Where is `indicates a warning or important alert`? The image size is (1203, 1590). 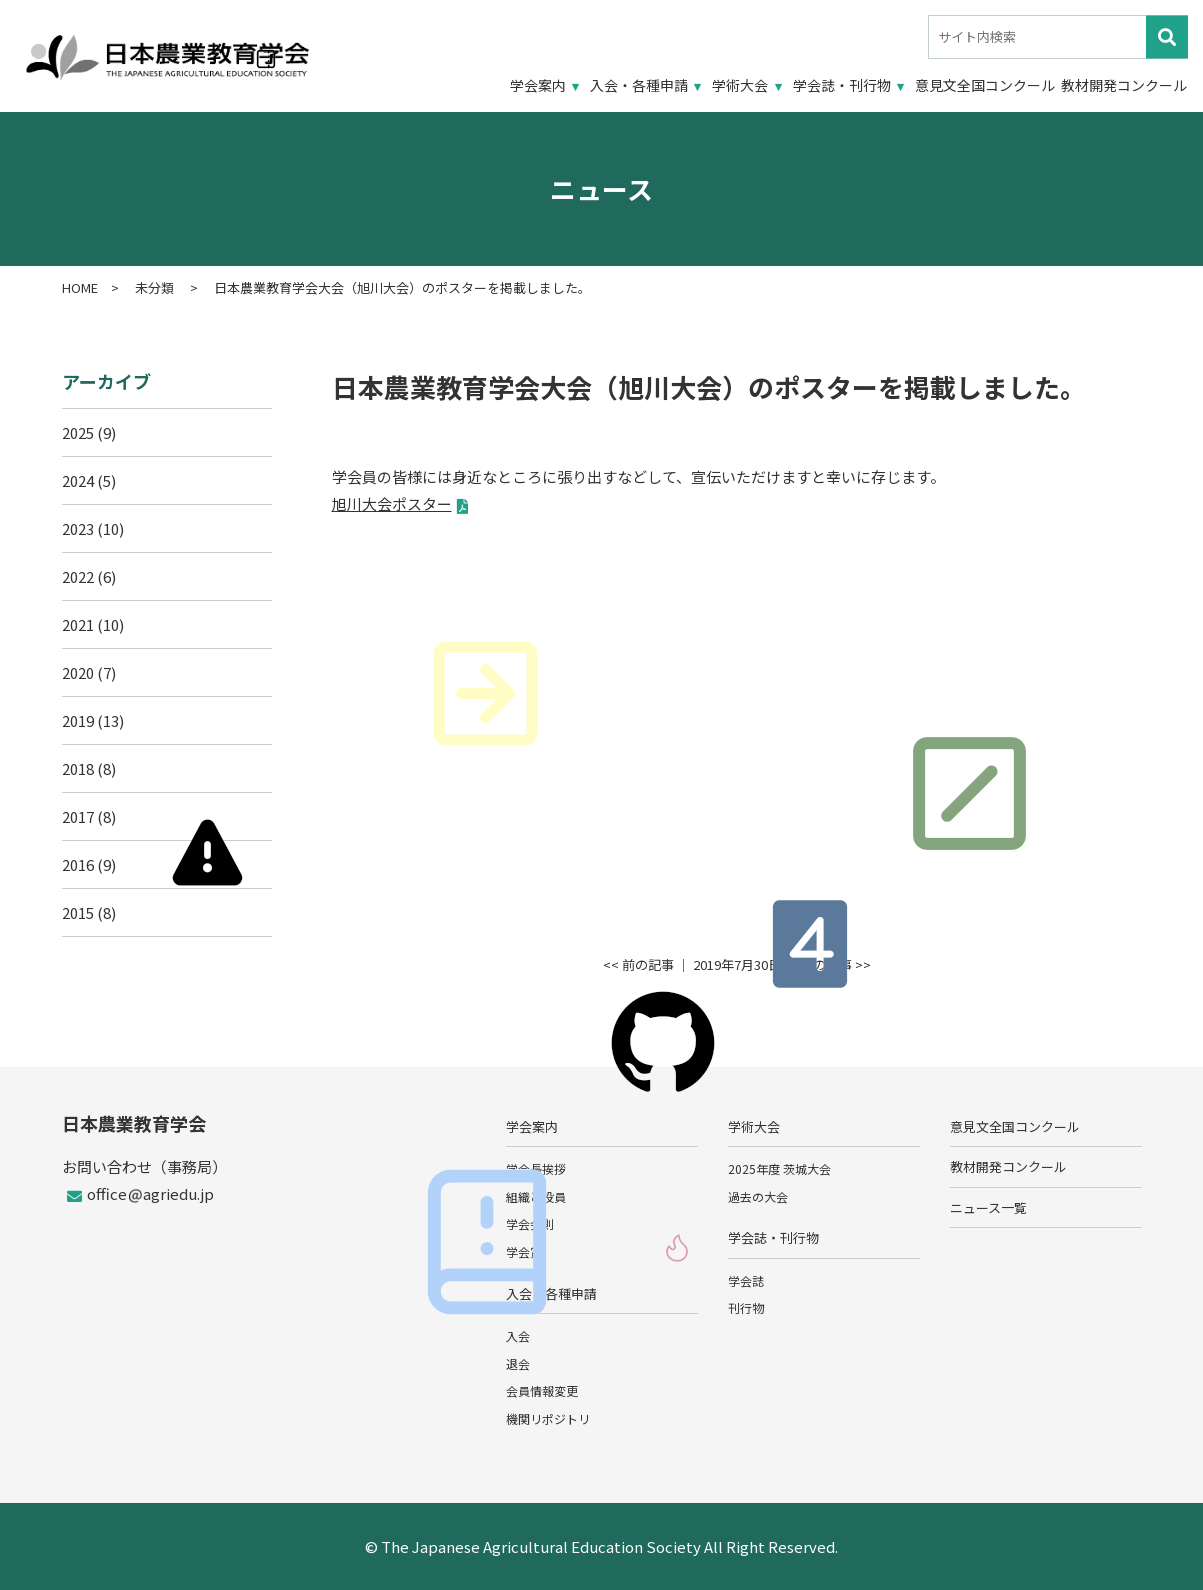 indicates a warning or important alert is located at coordinates (207, 854).